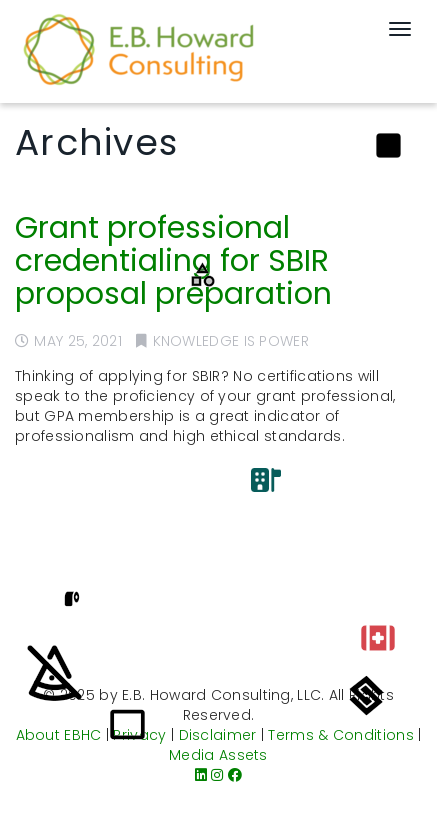 This screenshot has width=437, height=826. I want to click on indicates restroom or bathroom location, so click(72, 598).